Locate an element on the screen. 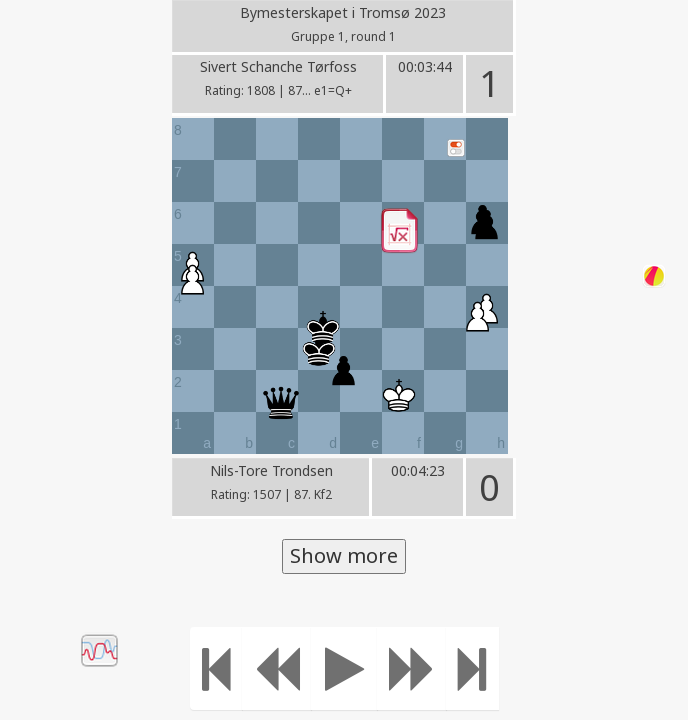 The height and width of the screenshot is (720, 688). open gravit designer app is located at coordinates (654, 276).